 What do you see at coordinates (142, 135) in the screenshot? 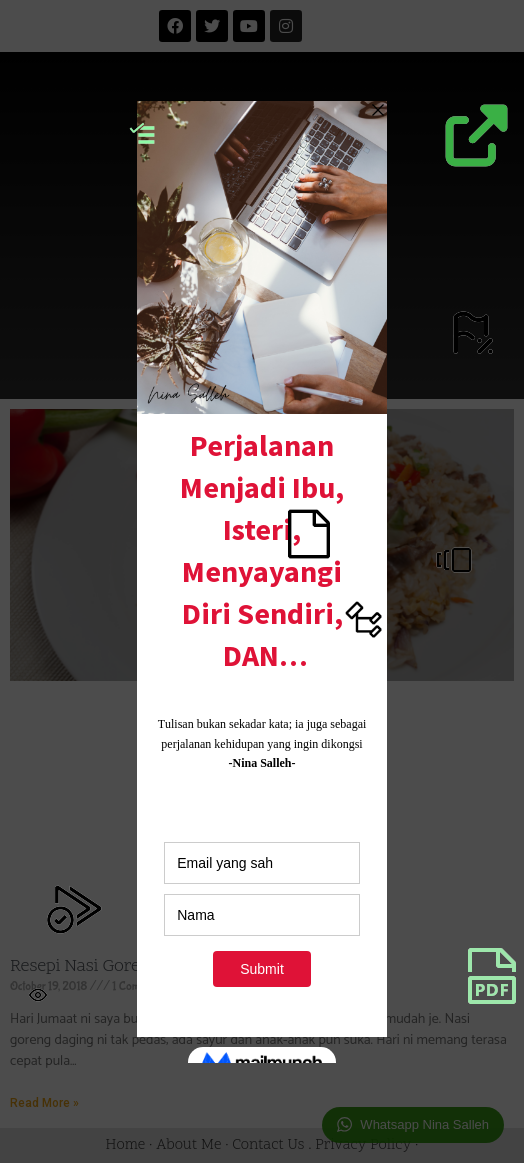
I see `view task list or to-do items` at bounding box center [142, 135].